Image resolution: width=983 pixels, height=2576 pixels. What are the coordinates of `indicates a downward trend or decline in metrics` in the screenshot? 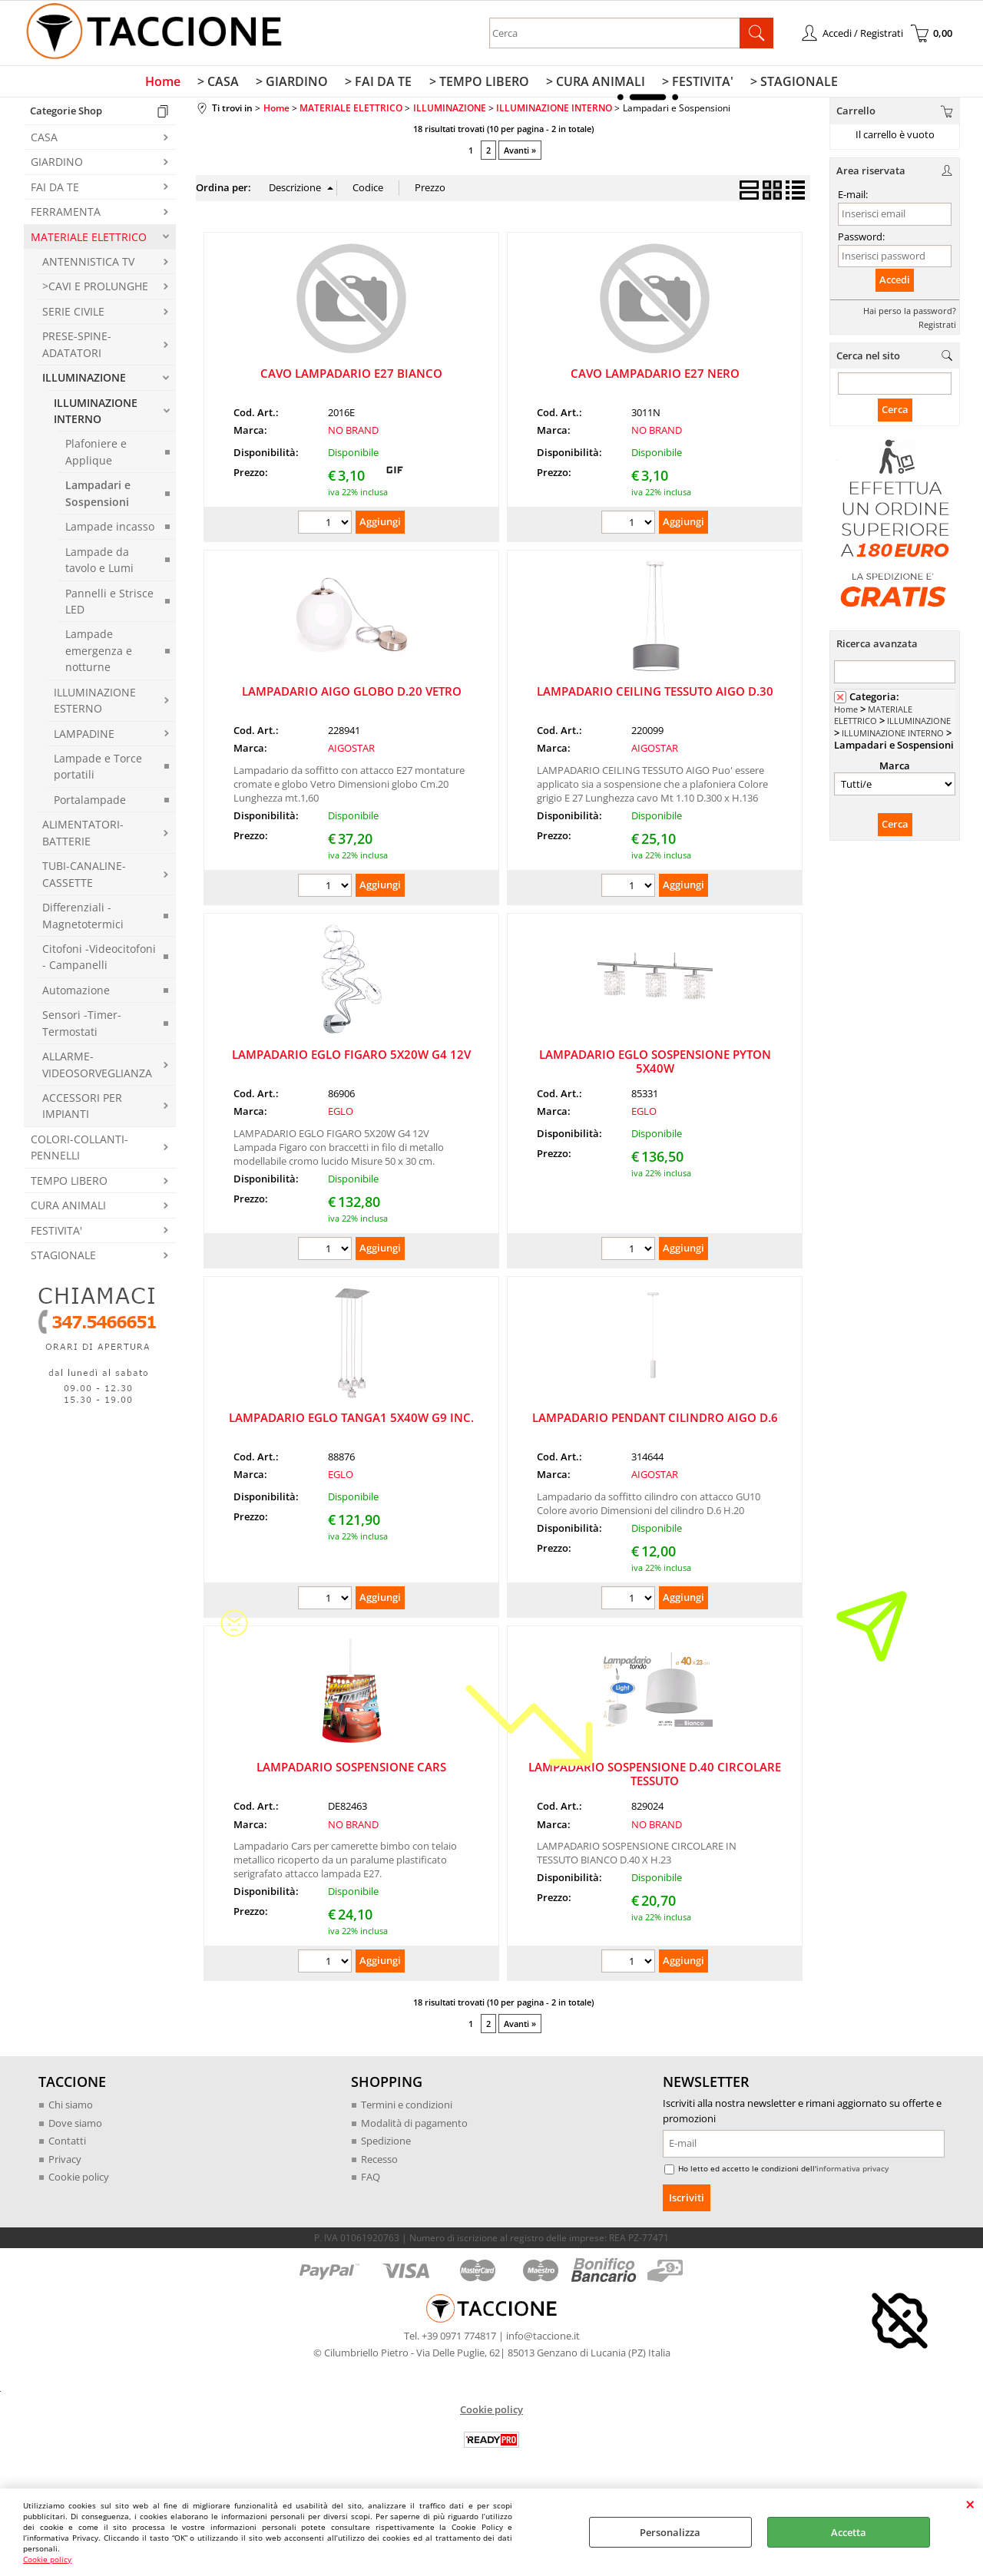 It's located at (529, 1725).